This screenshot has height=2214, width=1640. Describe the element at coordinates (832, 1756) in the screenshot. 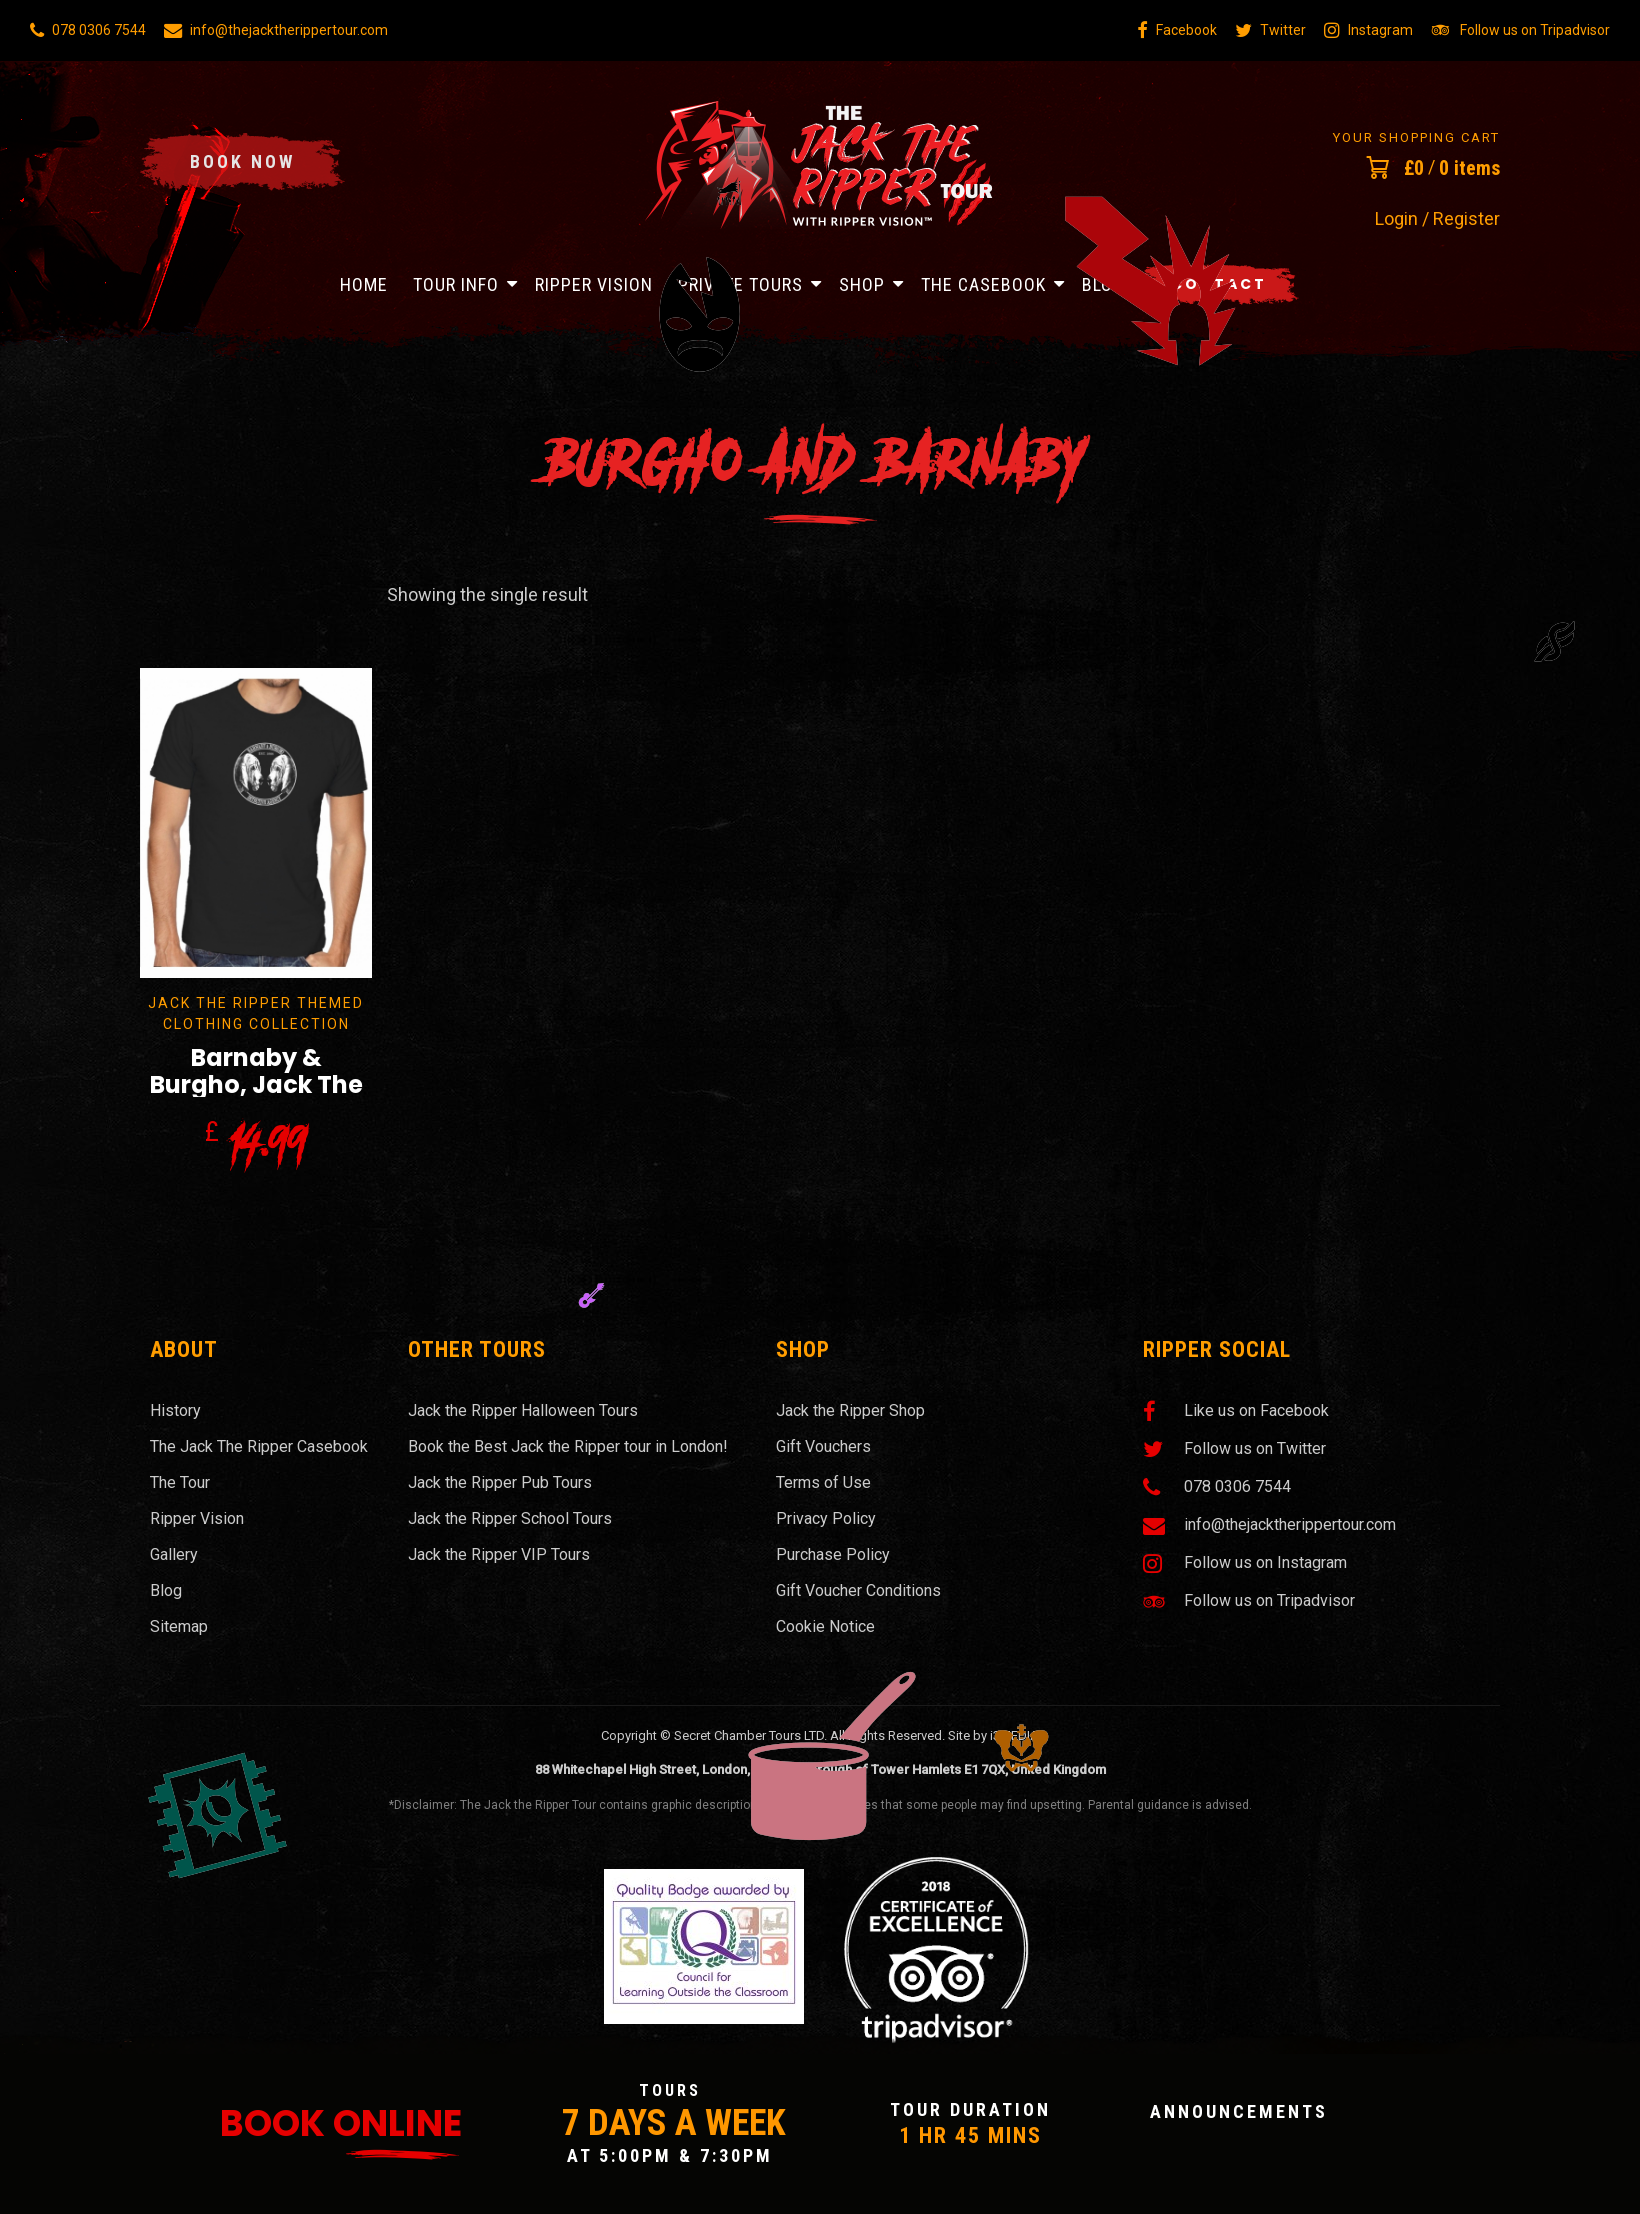

I see `access cooking or recipe features` at that location.